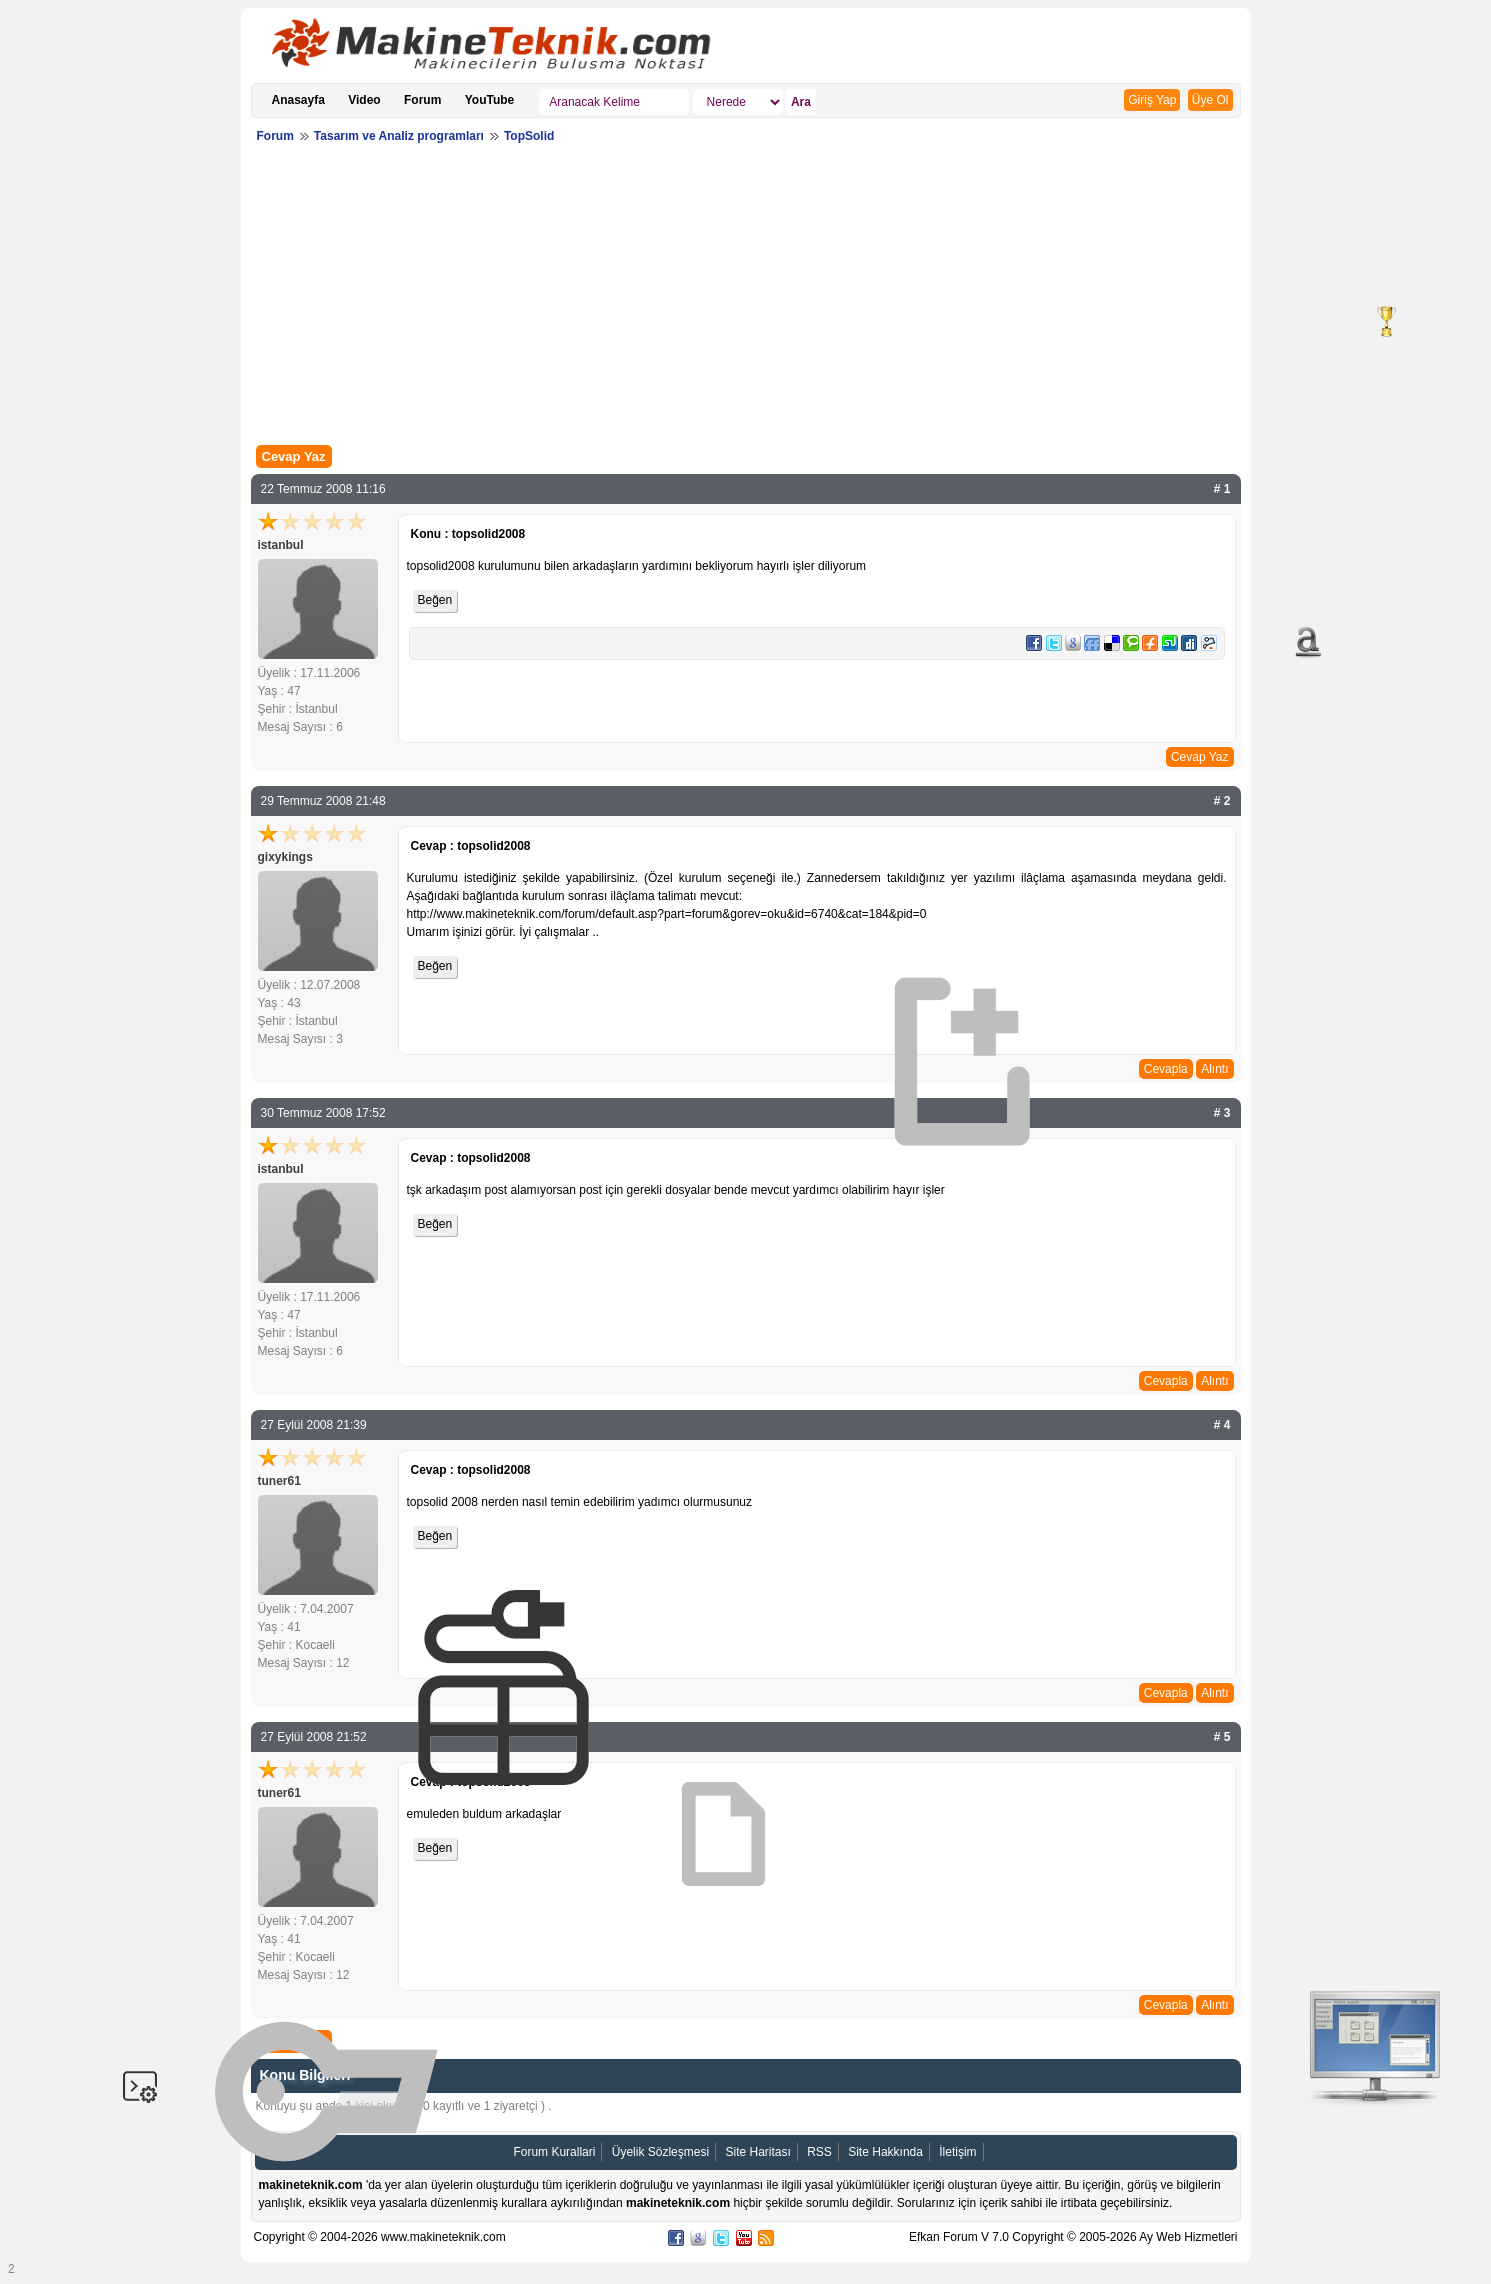 The height and width of the screenshot is (2284, 1491). I want to click on apply underline formatting to selected text, so click(1308, 642).